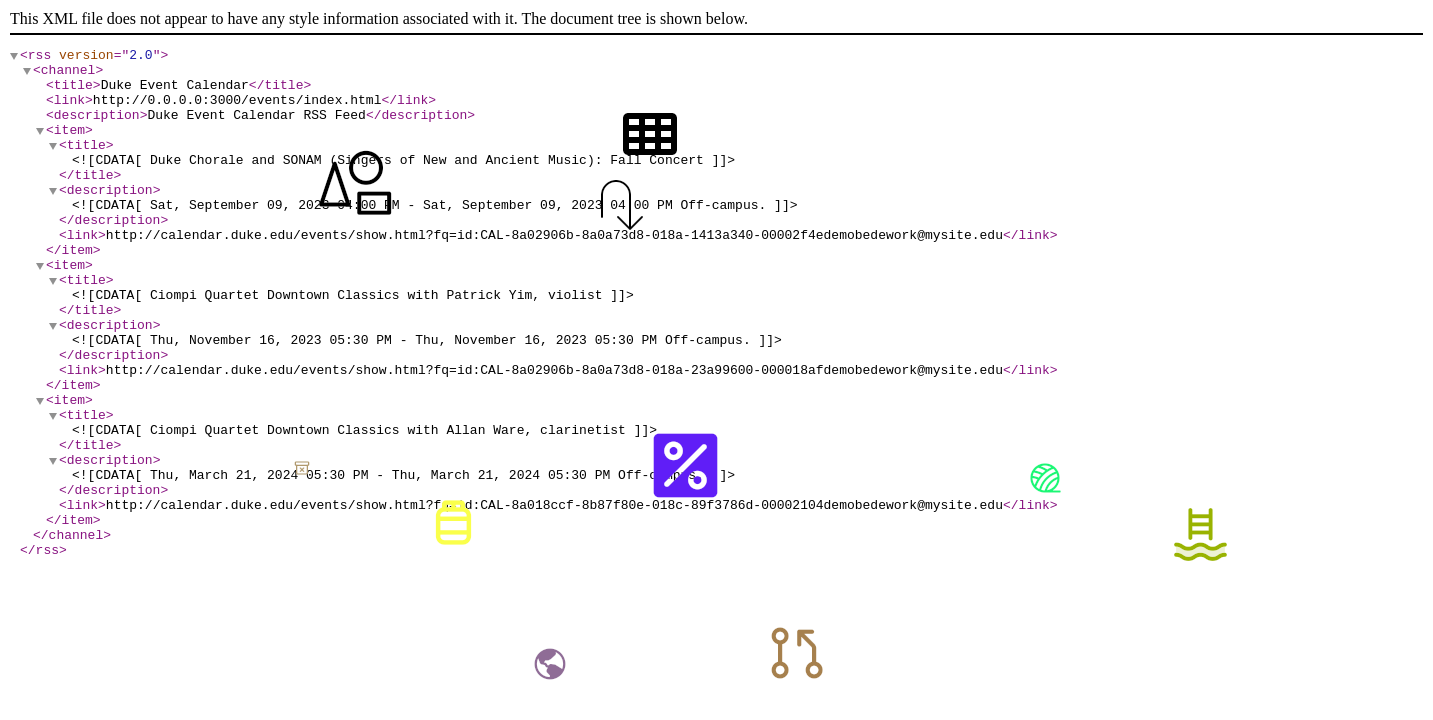  Describe the element at coordinates (1200, 534) in the screenshot. I see `view swimming pool amenities` at that location.